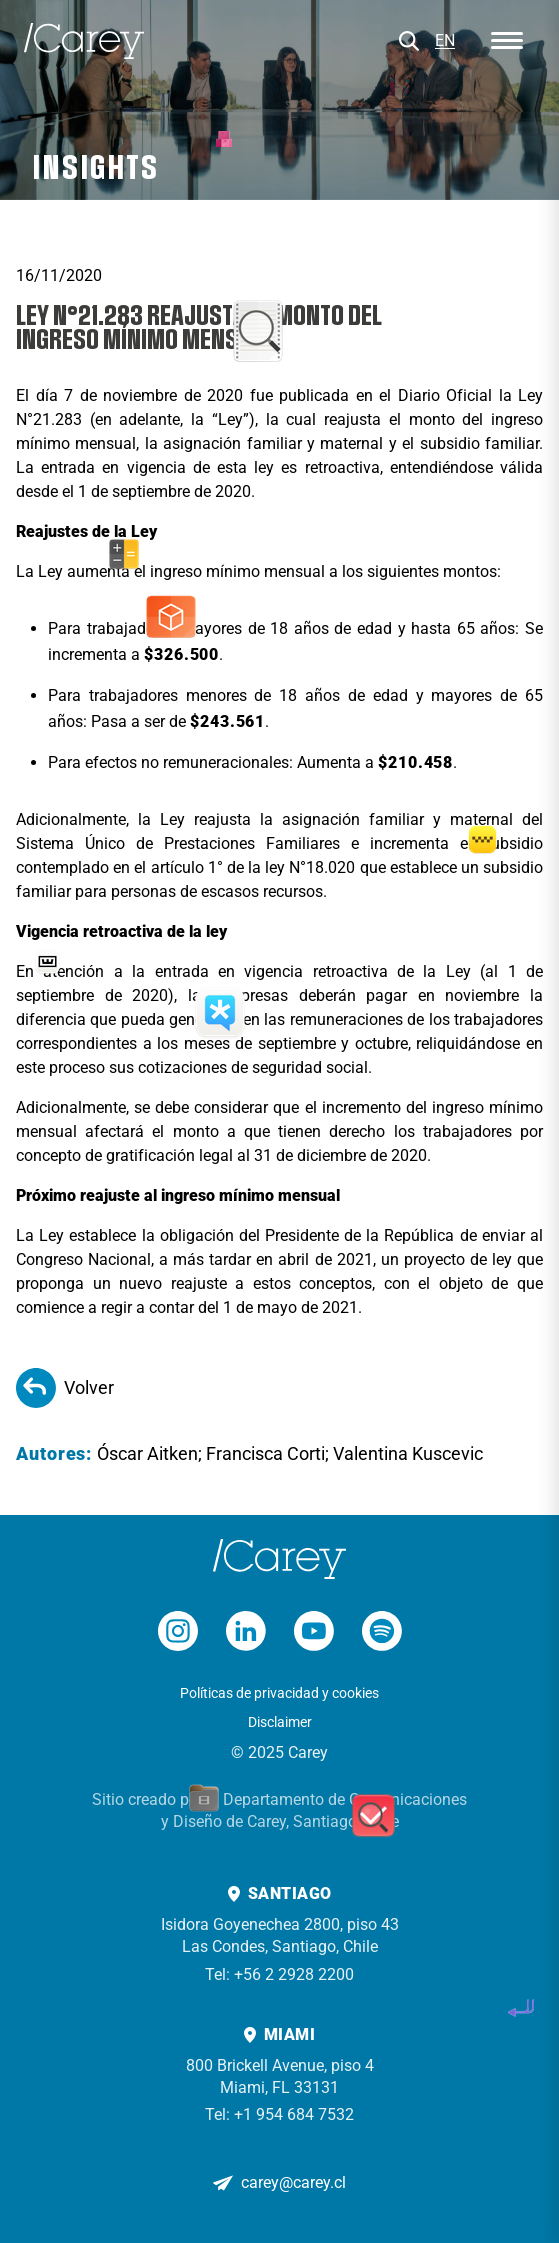  Describe the element at coordinates (520, 2006) in the screenshot. I see `reply to all recipients in an email thread` at that location.